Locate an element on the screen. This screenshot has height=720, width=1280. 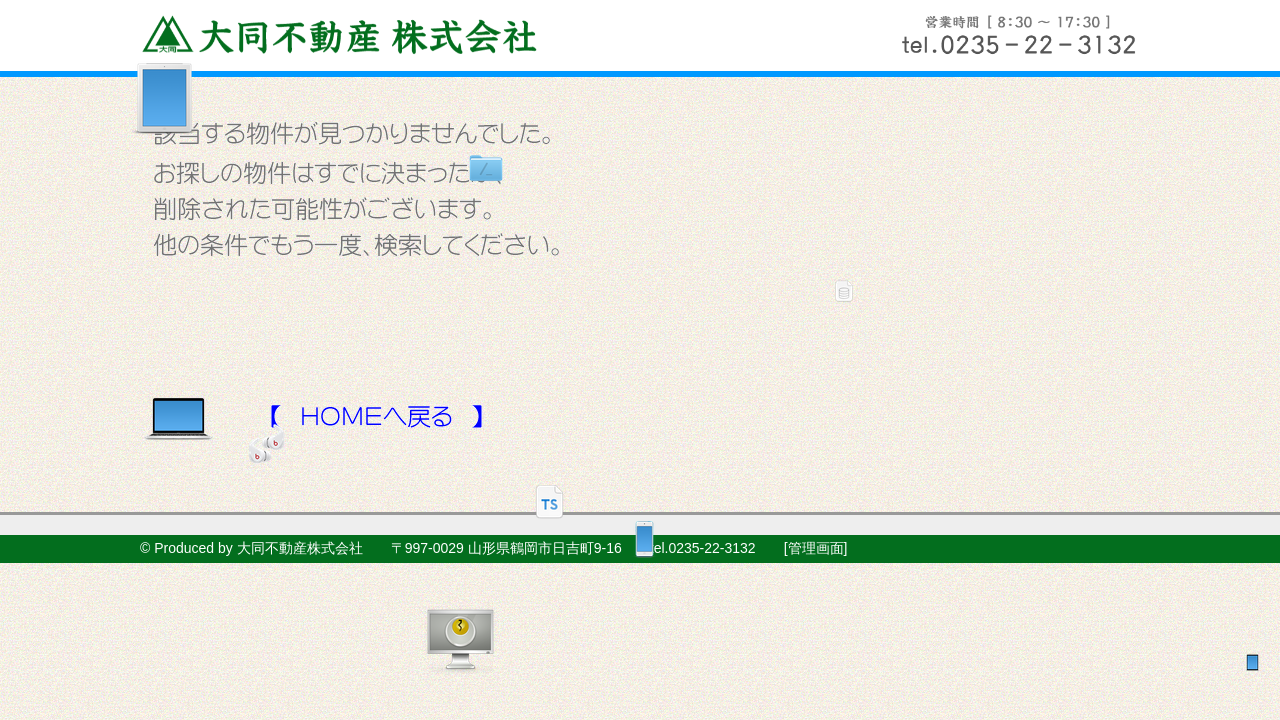
lock your screen is located at coordinates (460, 638).